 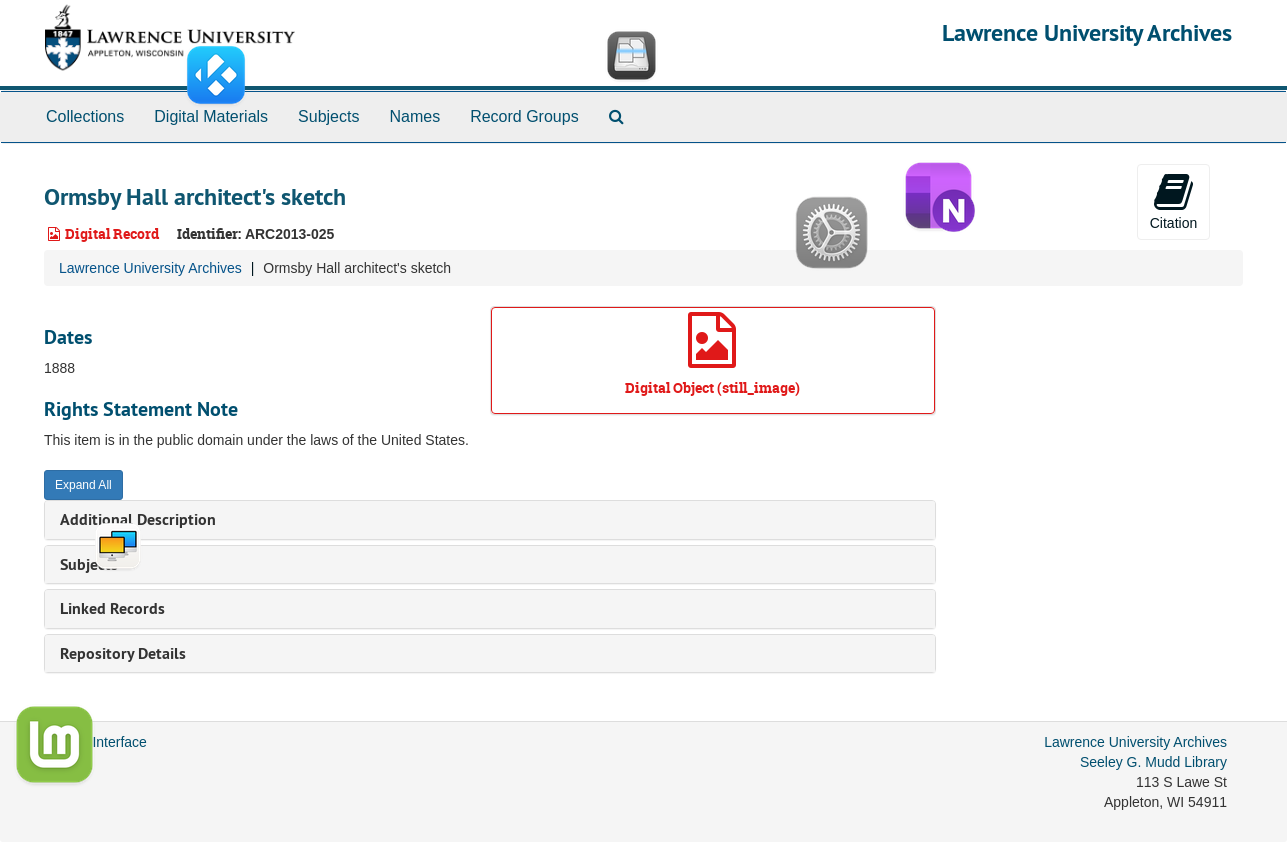 What do you see at coordinates (54, 744) in the screenshot?
I see `open linux mint application` at bounding box center [54, 744].